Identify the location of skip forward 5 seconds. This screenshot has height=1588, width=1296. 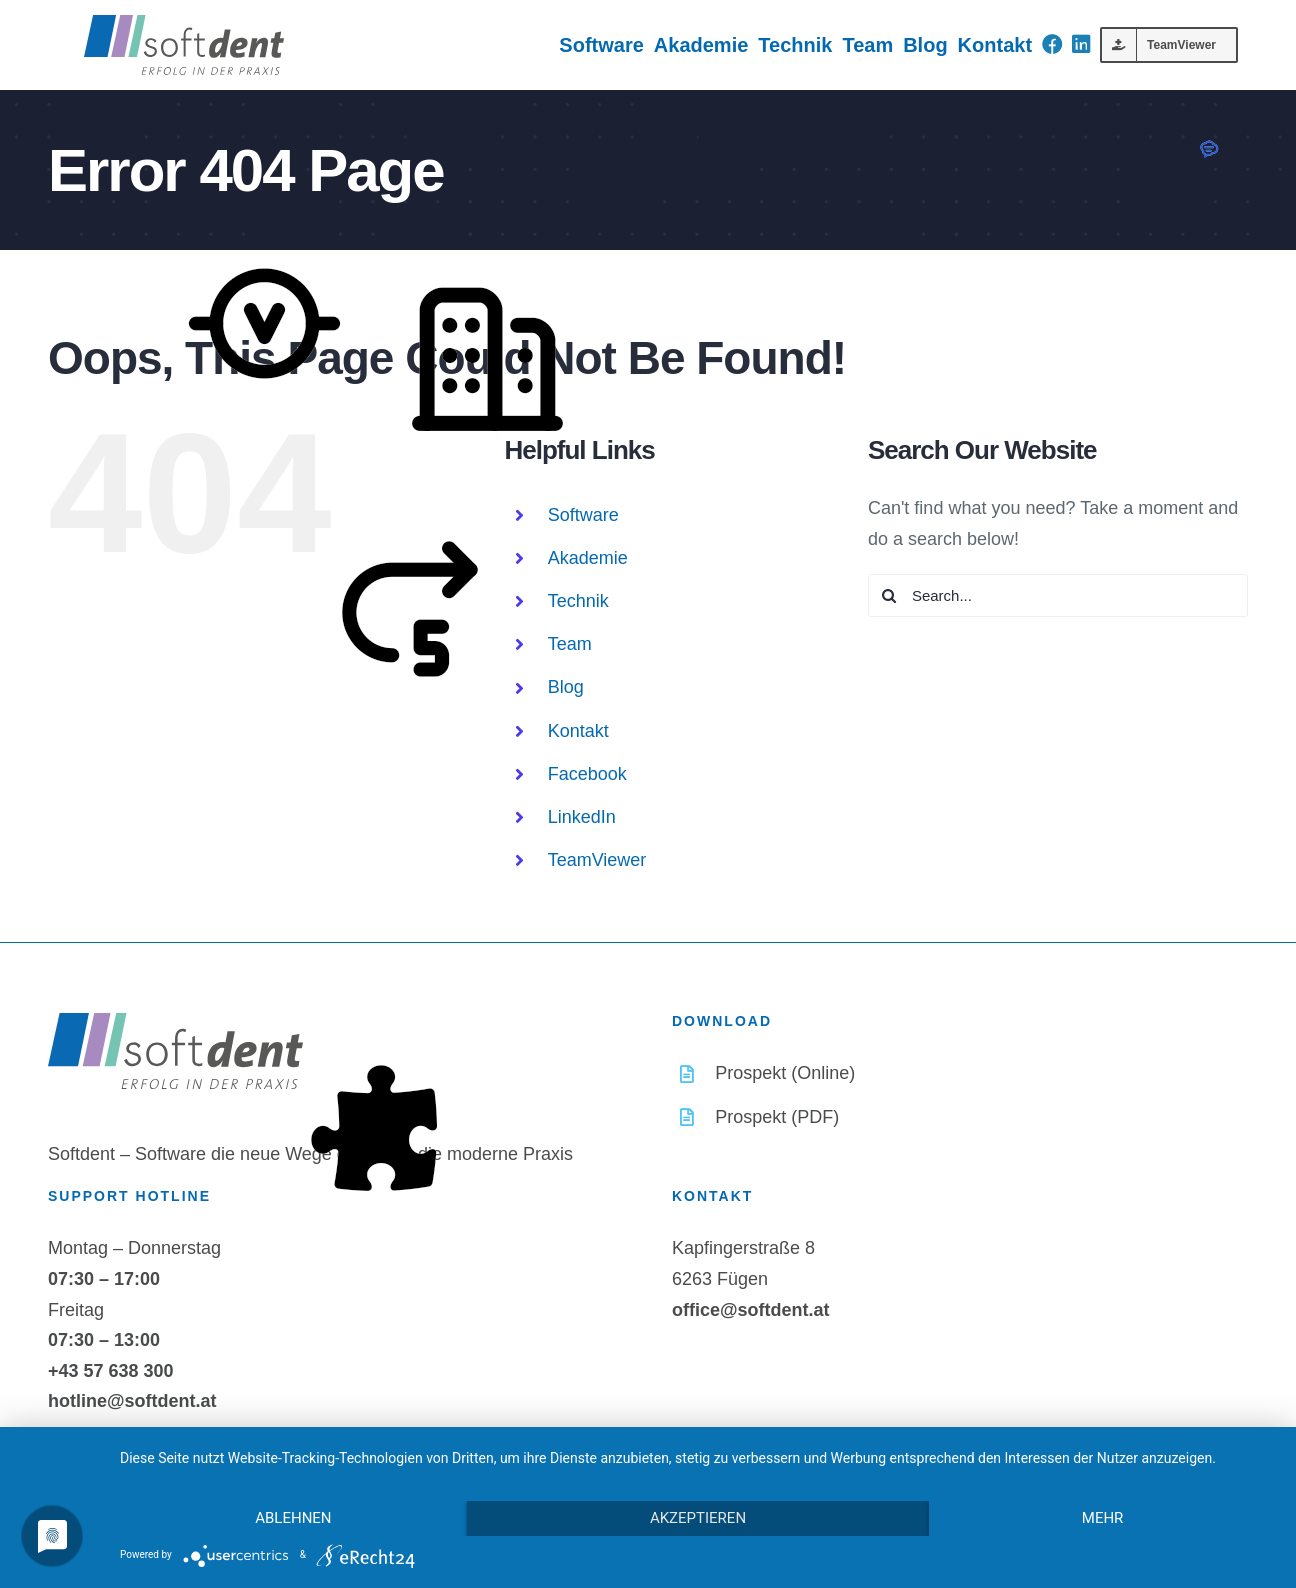
(413, 612).